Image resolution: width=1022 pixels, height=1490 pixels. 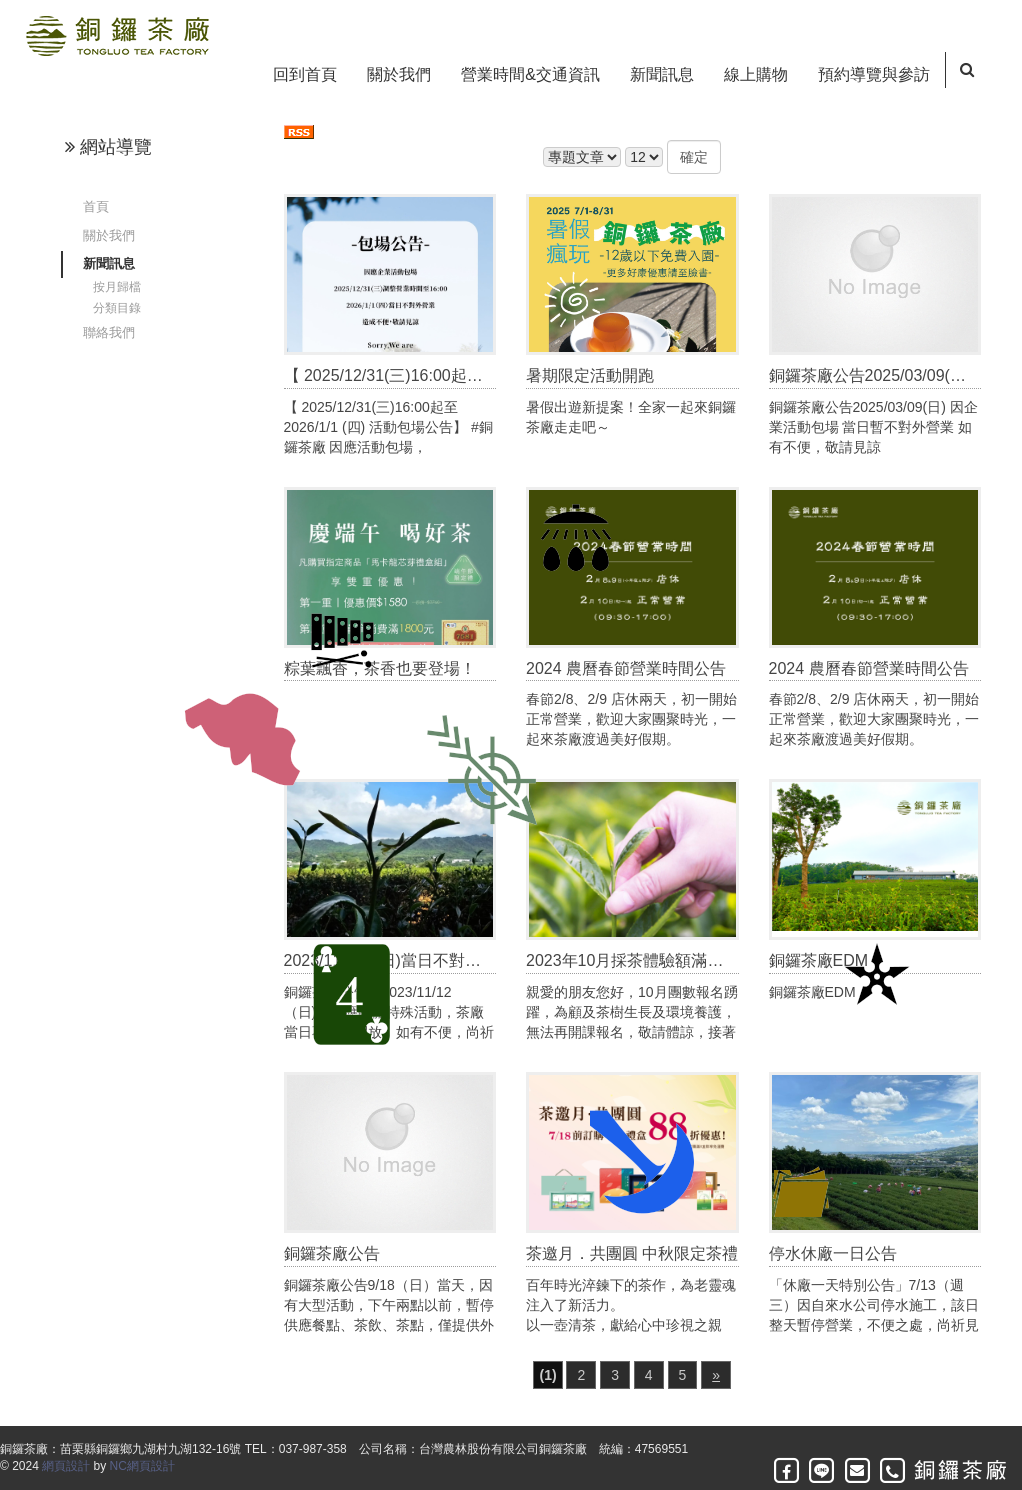 What do you see at coordinates (242, 739) in the screenshot?
I see `select Belgium as country or region` at bounding box center [242, 739].